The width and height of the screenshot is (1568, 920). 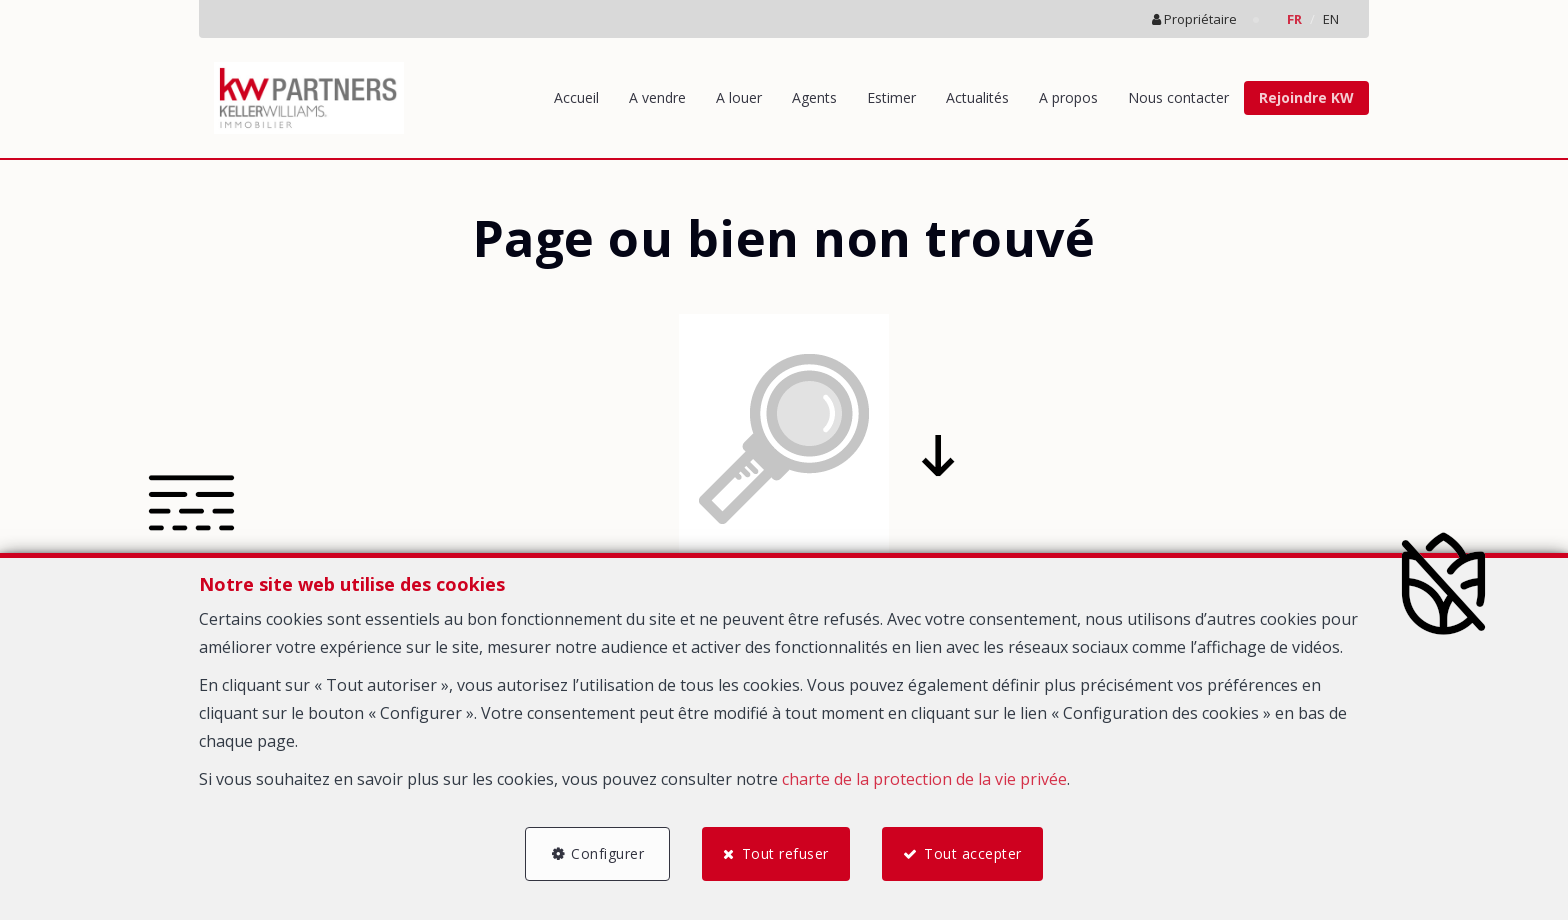 What do you see at coordinates (1443, 585) in the screenshot?
I see `indicates gluten-free or grain-free option` at bounding box center [1443, 585].